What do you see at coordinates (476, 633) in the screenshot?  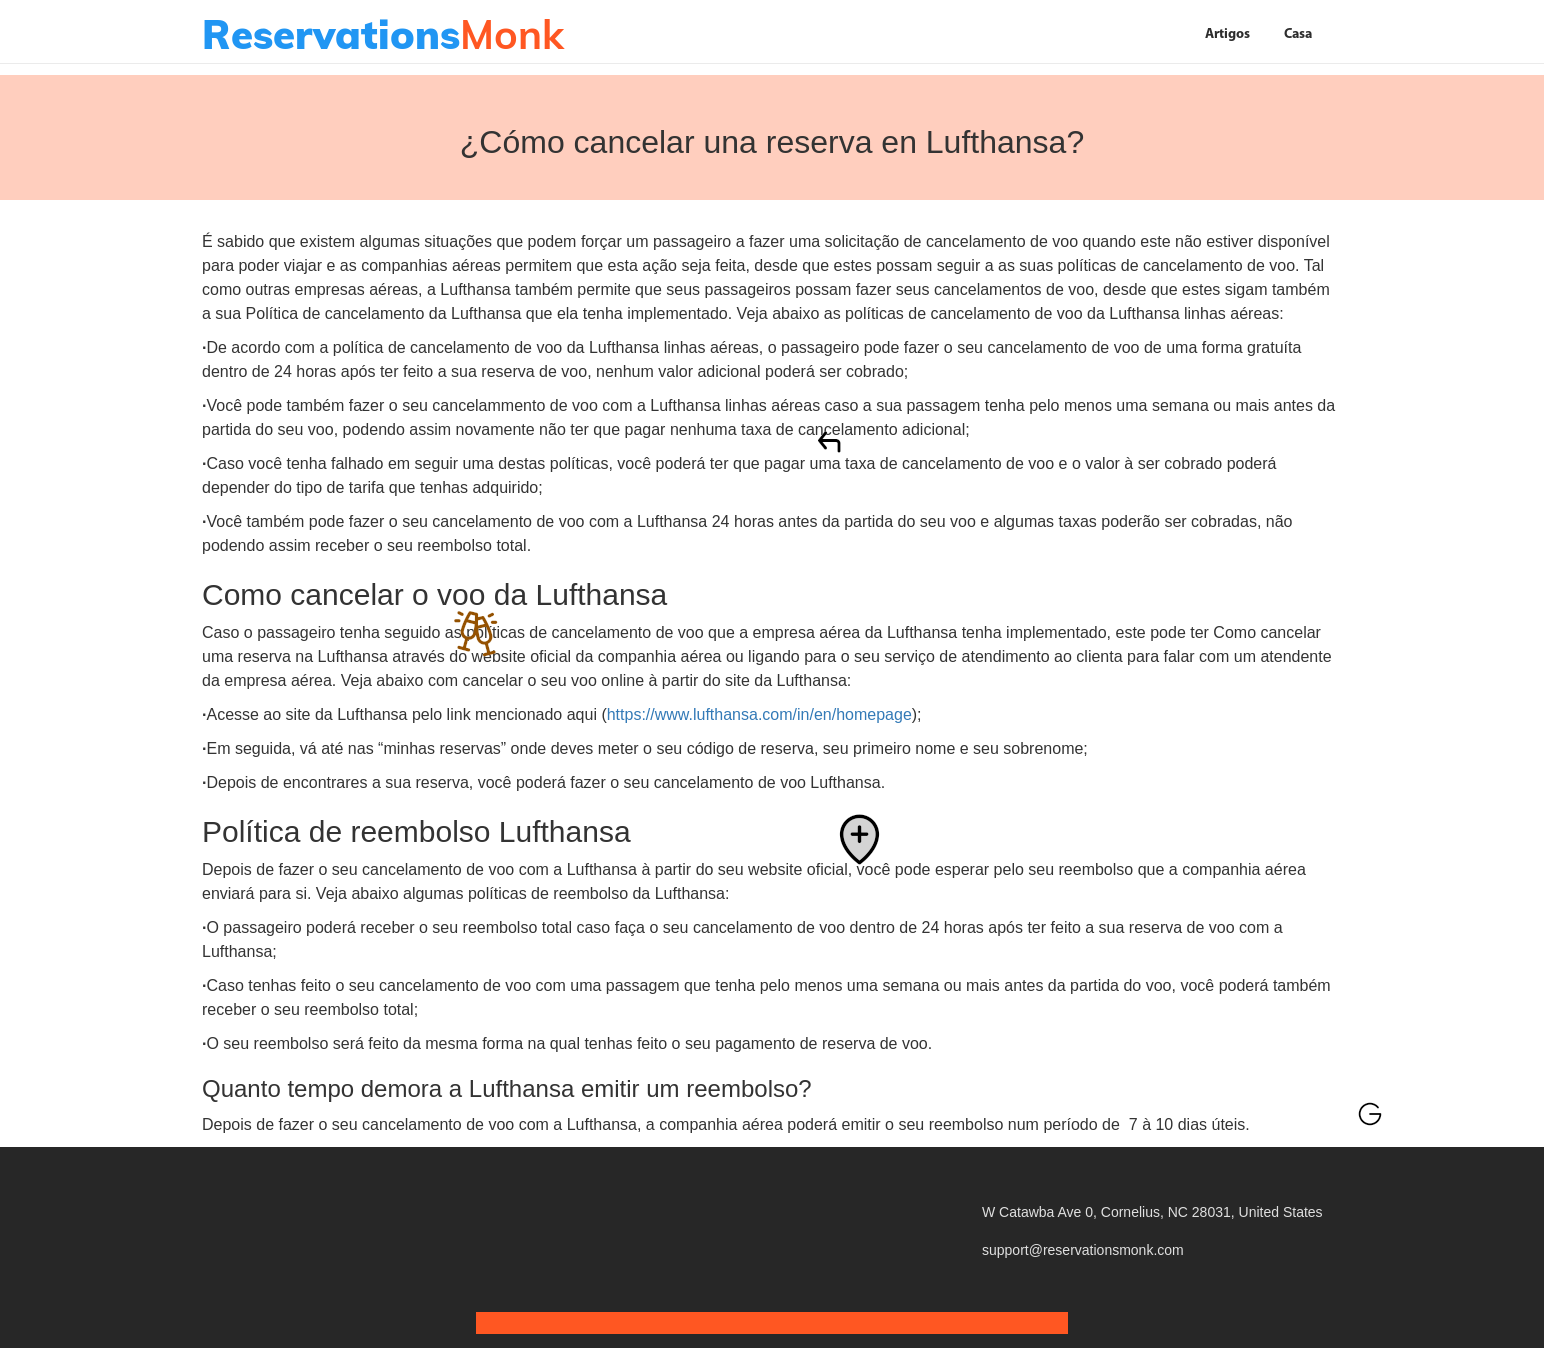 I see `celebrate an achievement or milestone` at bounding box center [476, 633].